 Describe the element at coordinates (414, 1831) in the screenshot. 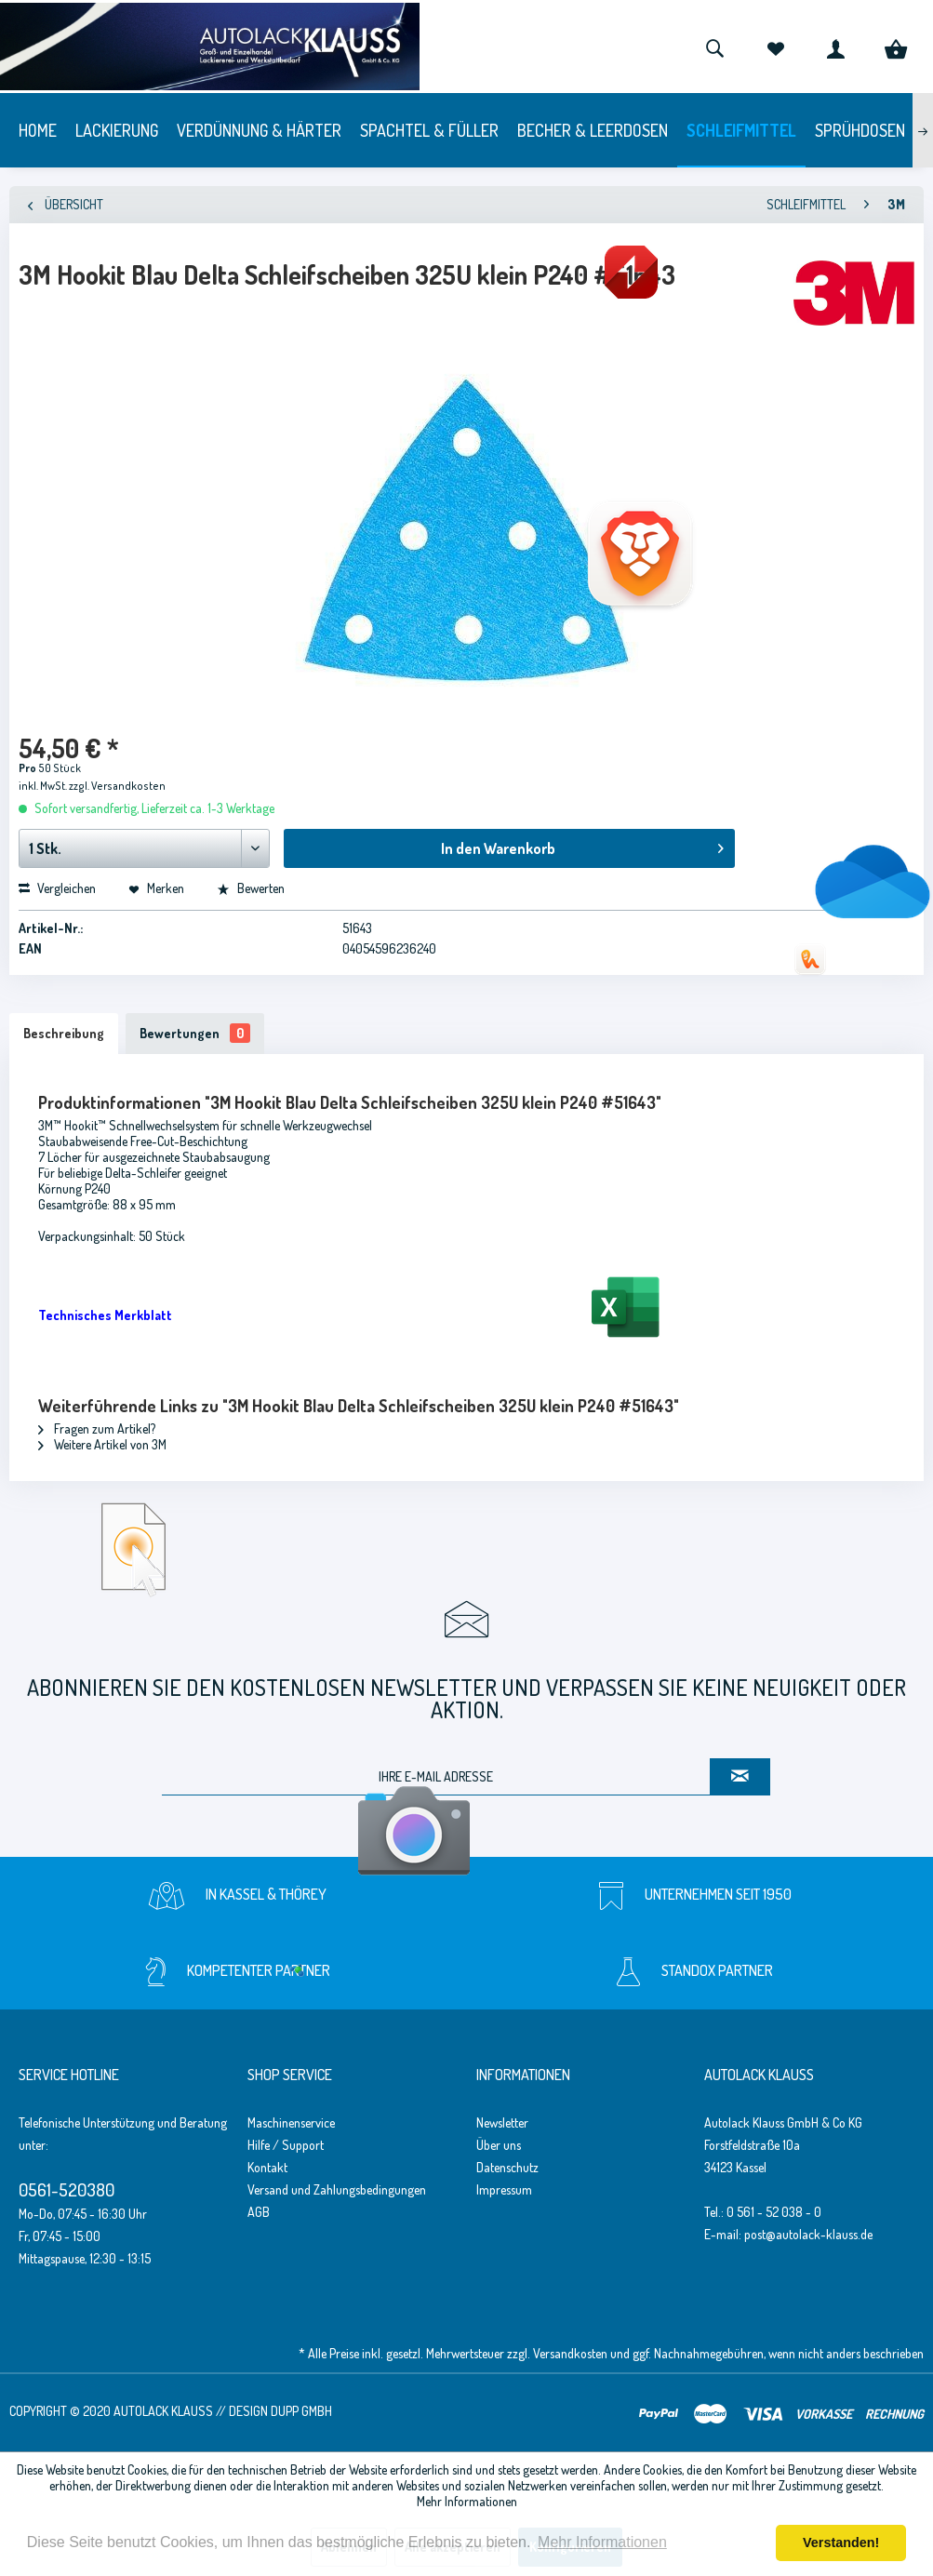

I see `open the camera app` at that location.